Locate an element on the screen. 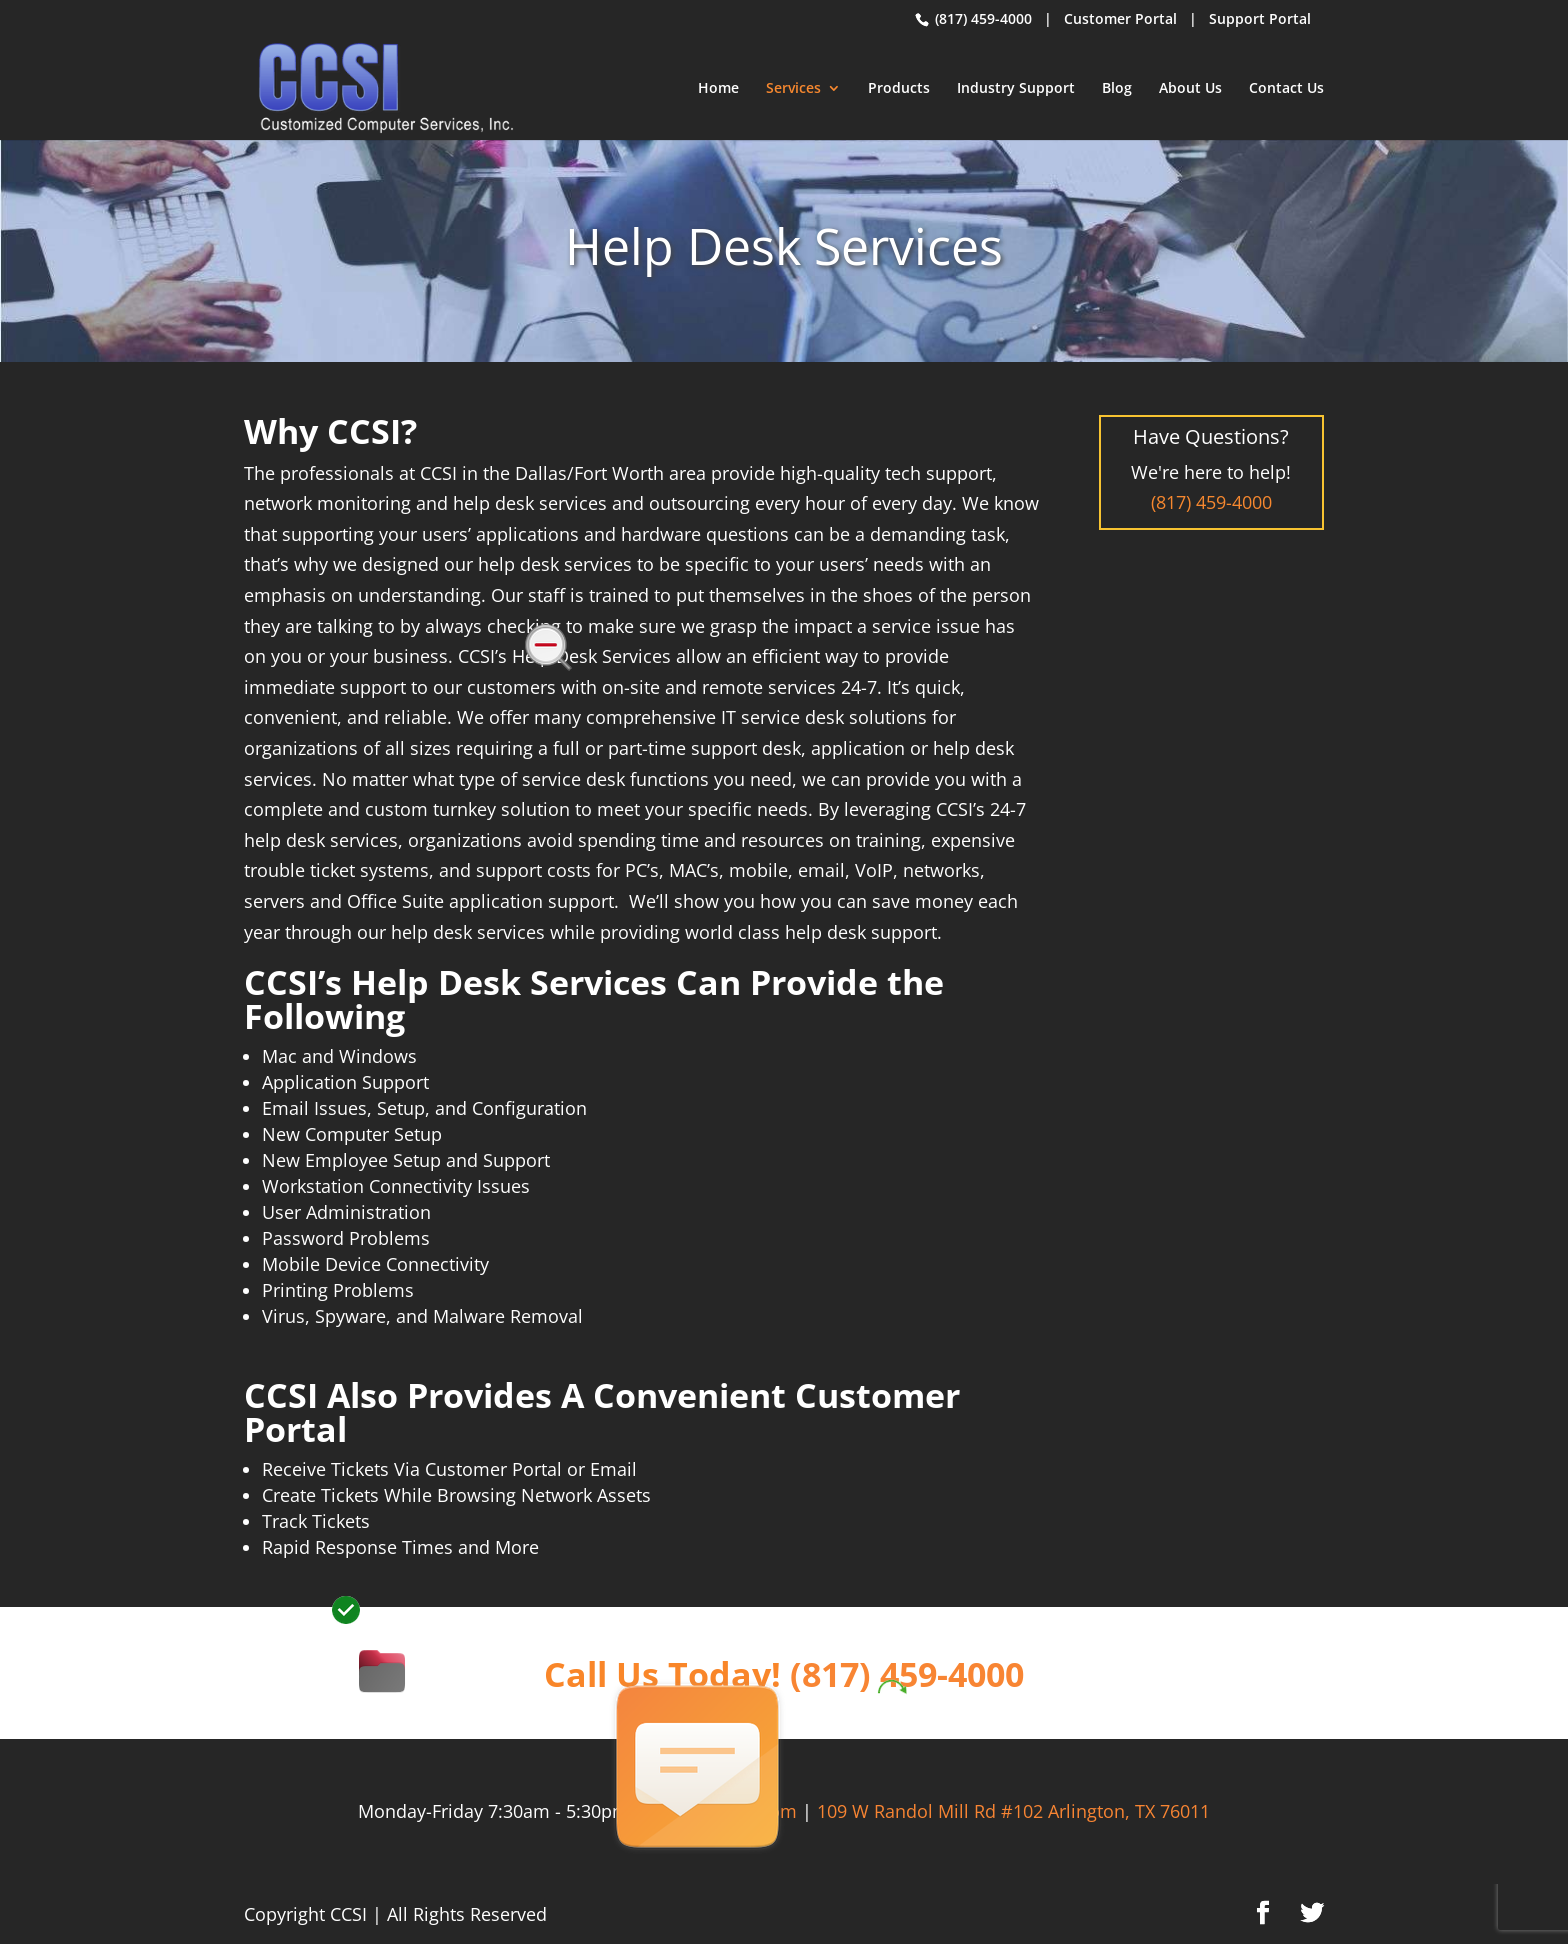 The image size is (1568, 1944). open the chatty messaging app is located at coordinates (697, 1766).